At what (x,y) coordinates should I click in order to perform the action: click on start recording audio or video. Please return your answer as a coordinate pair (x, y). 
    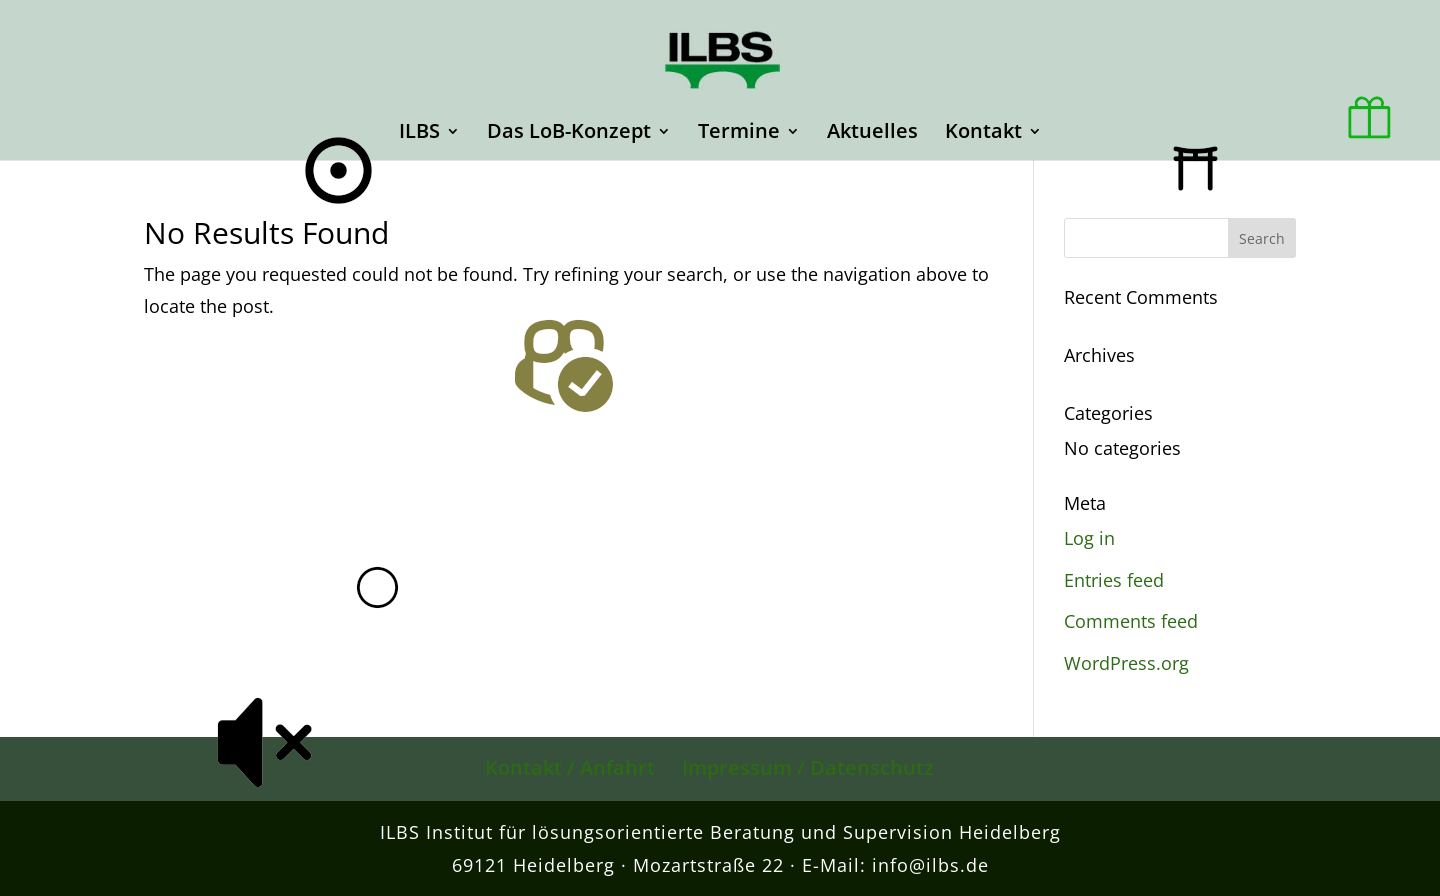
    Looking at the image, I should click on (338, 170).